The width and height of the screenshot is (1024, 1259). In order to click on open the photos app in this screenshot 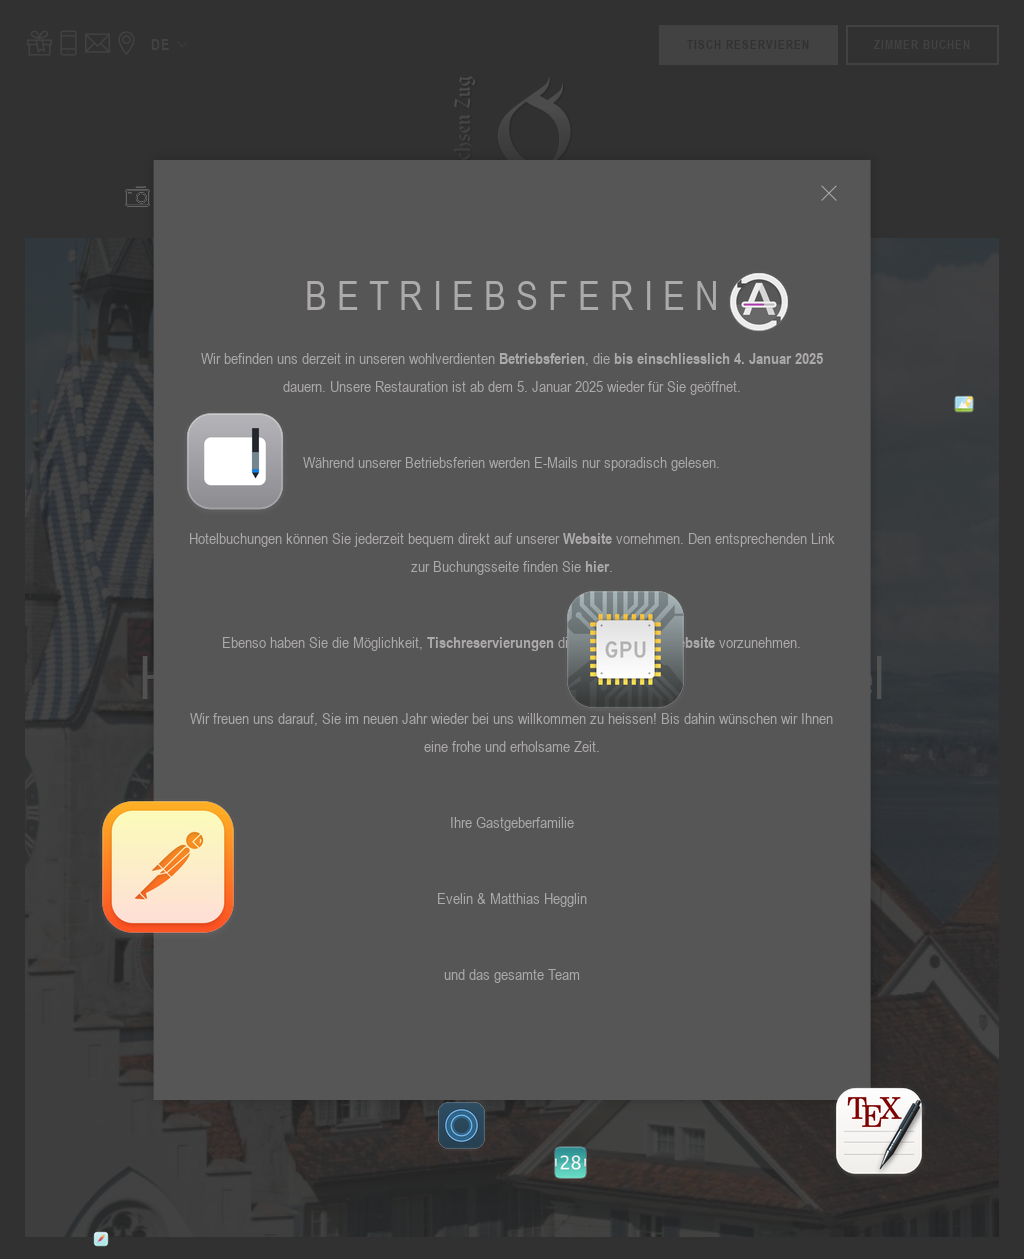, I will do `click(964, 404)`.